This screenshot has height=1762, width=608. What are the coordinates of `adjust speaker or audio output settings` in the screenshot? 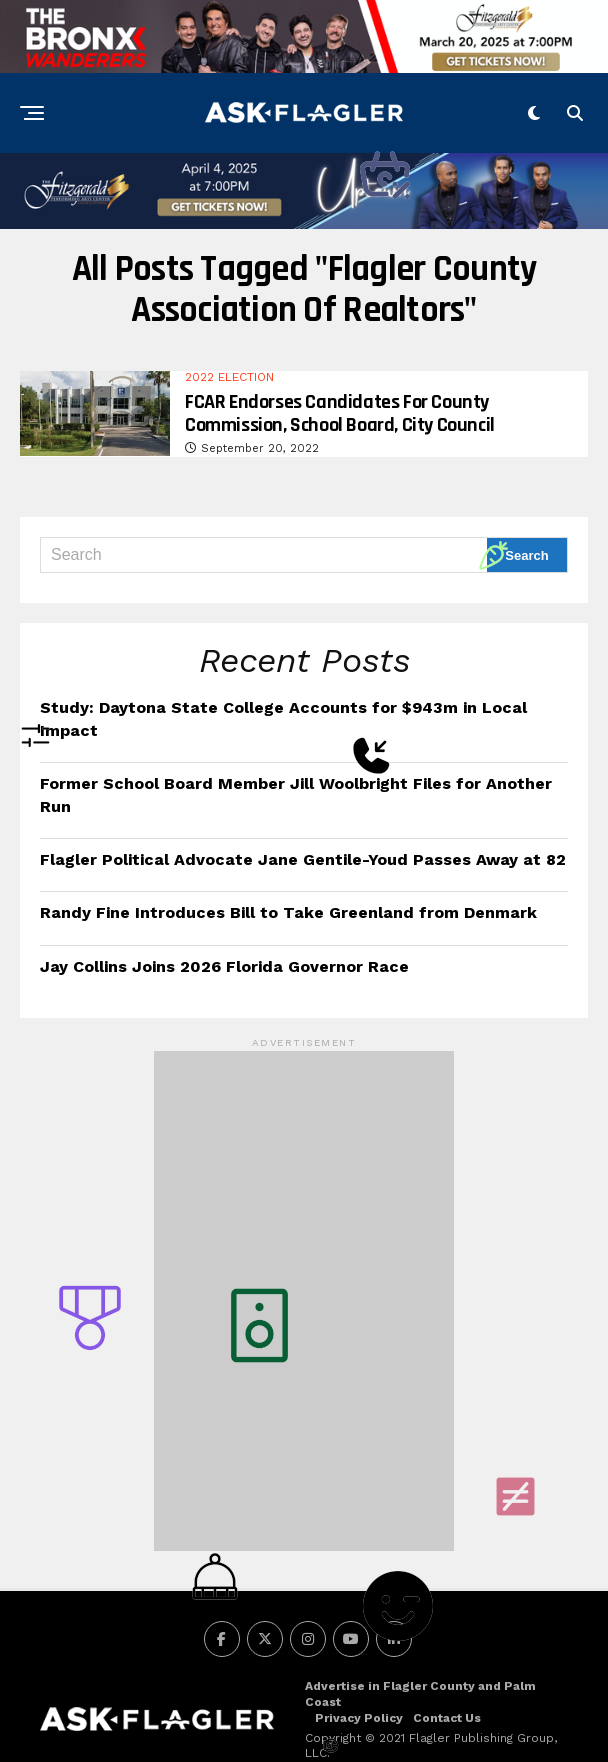 It's located at (259, 1325).